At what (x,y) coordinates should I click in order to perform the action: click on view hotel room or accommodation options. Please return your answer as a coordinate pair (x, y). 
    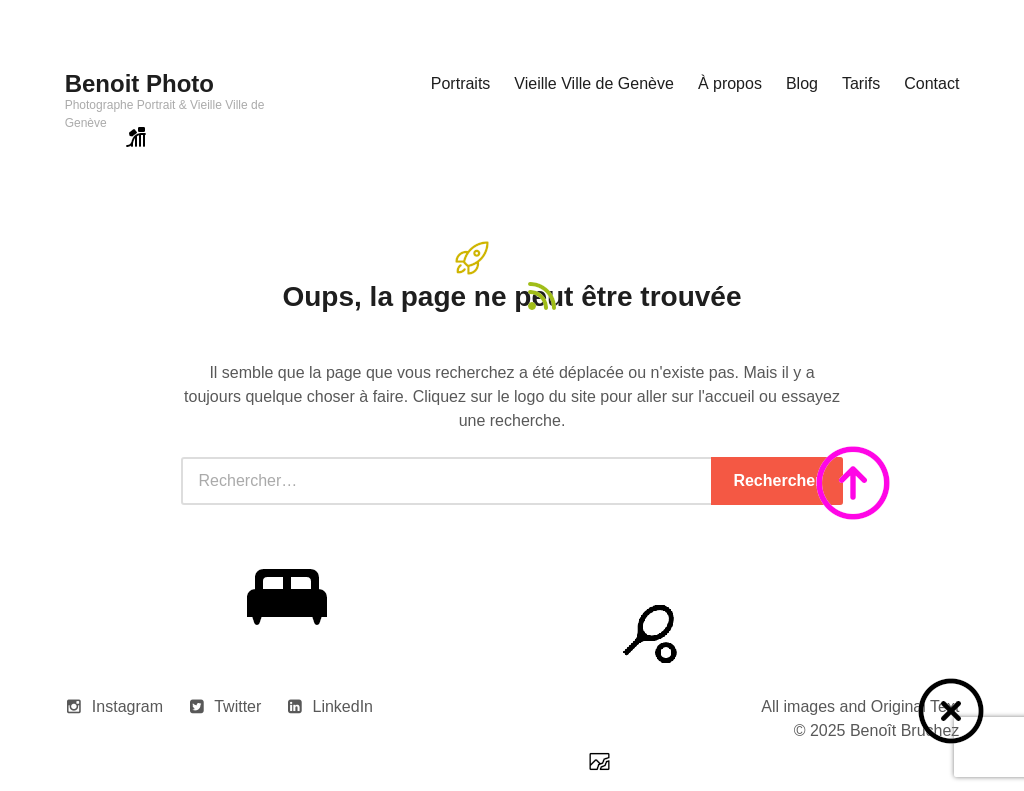
    Looking at the image, I should click on (287, 597).